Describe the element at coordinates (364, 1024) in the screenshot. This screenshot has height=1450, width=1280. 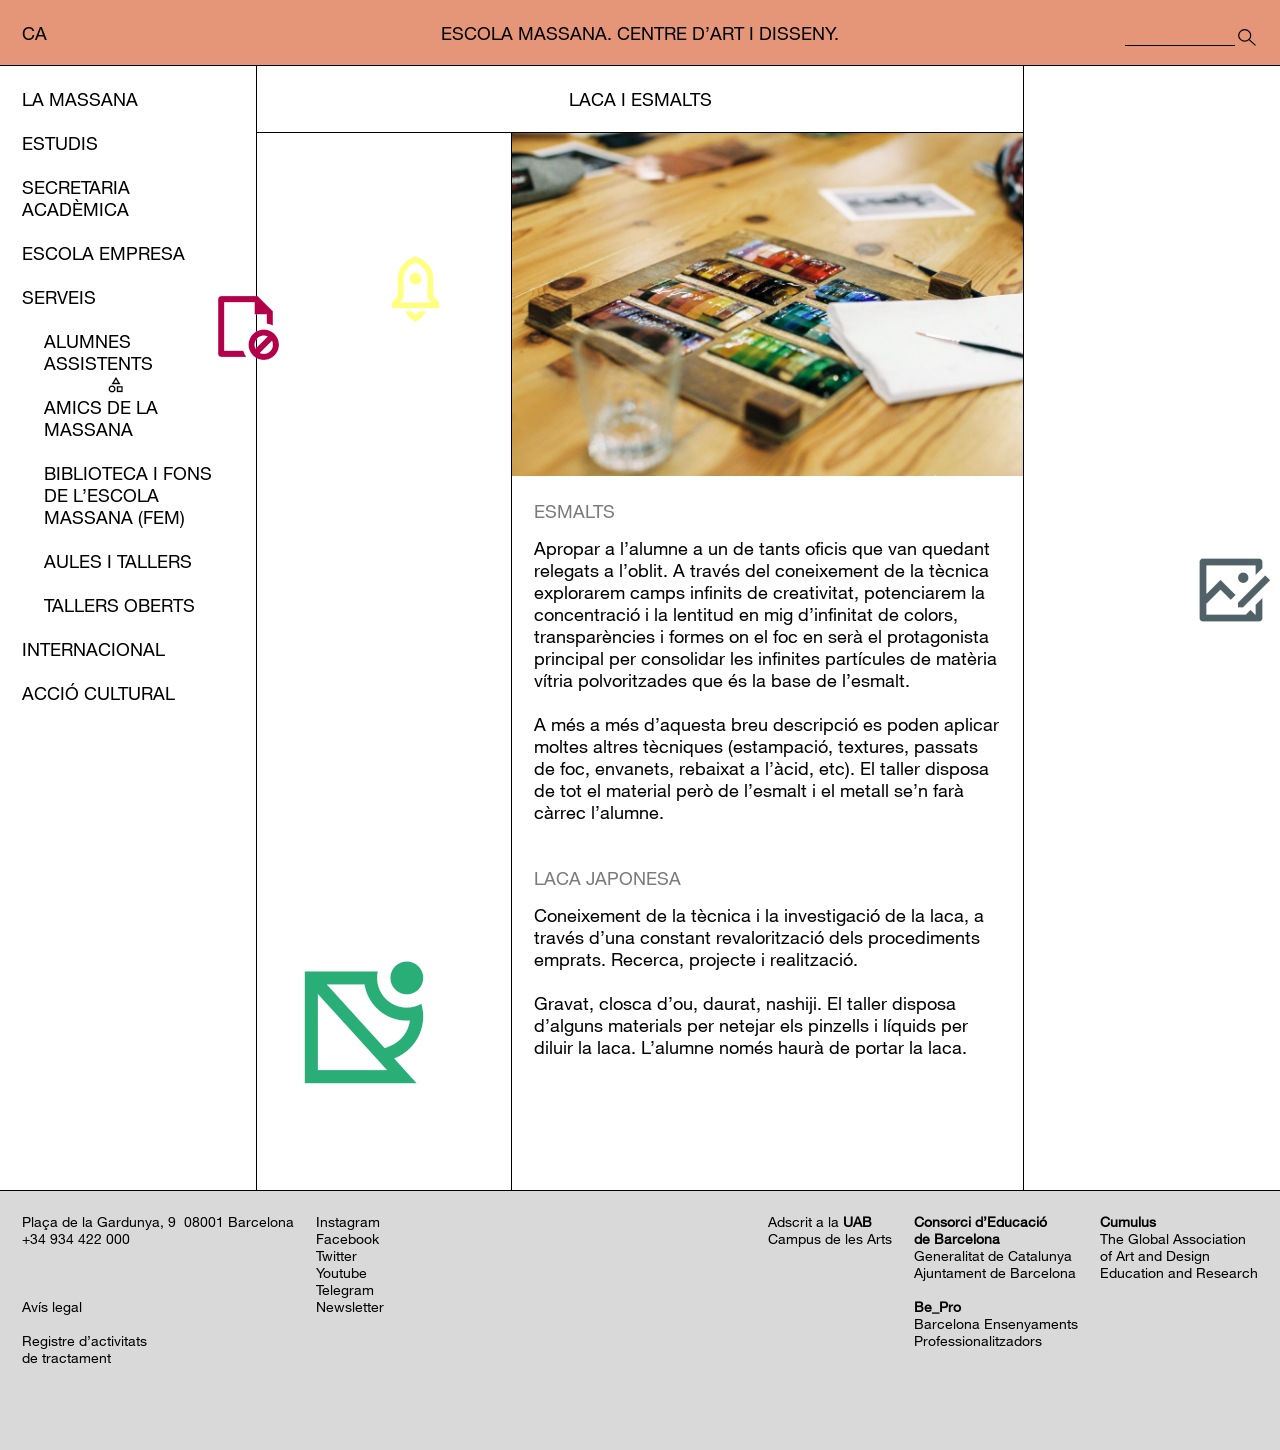
I see `remixicon logo` at that location.